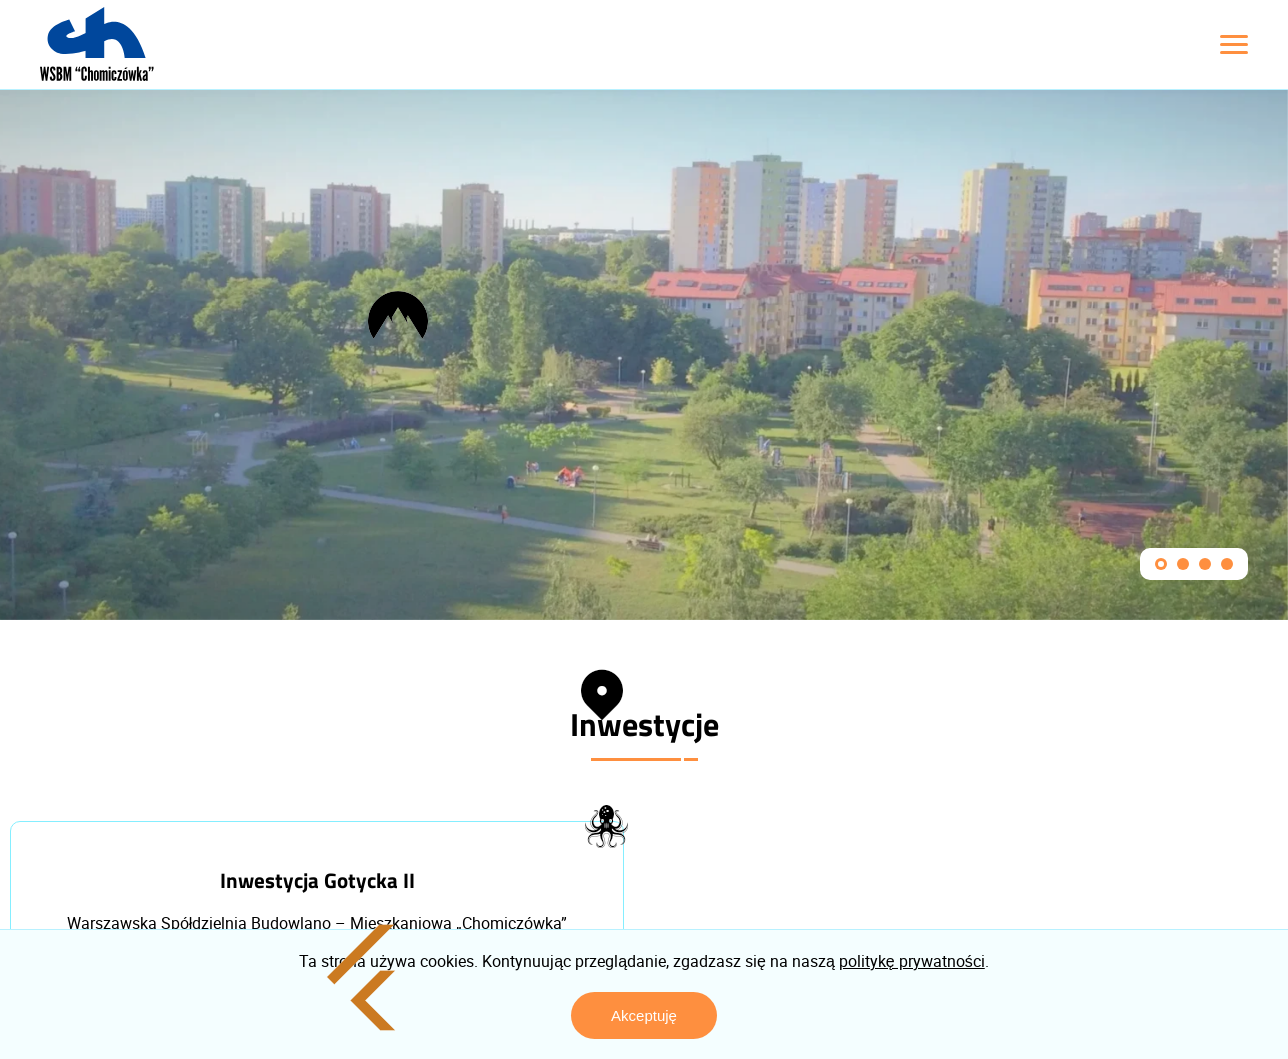 This screenshot has width=1288, height=1059. I want to click on testing library logo, so click(606, 826).